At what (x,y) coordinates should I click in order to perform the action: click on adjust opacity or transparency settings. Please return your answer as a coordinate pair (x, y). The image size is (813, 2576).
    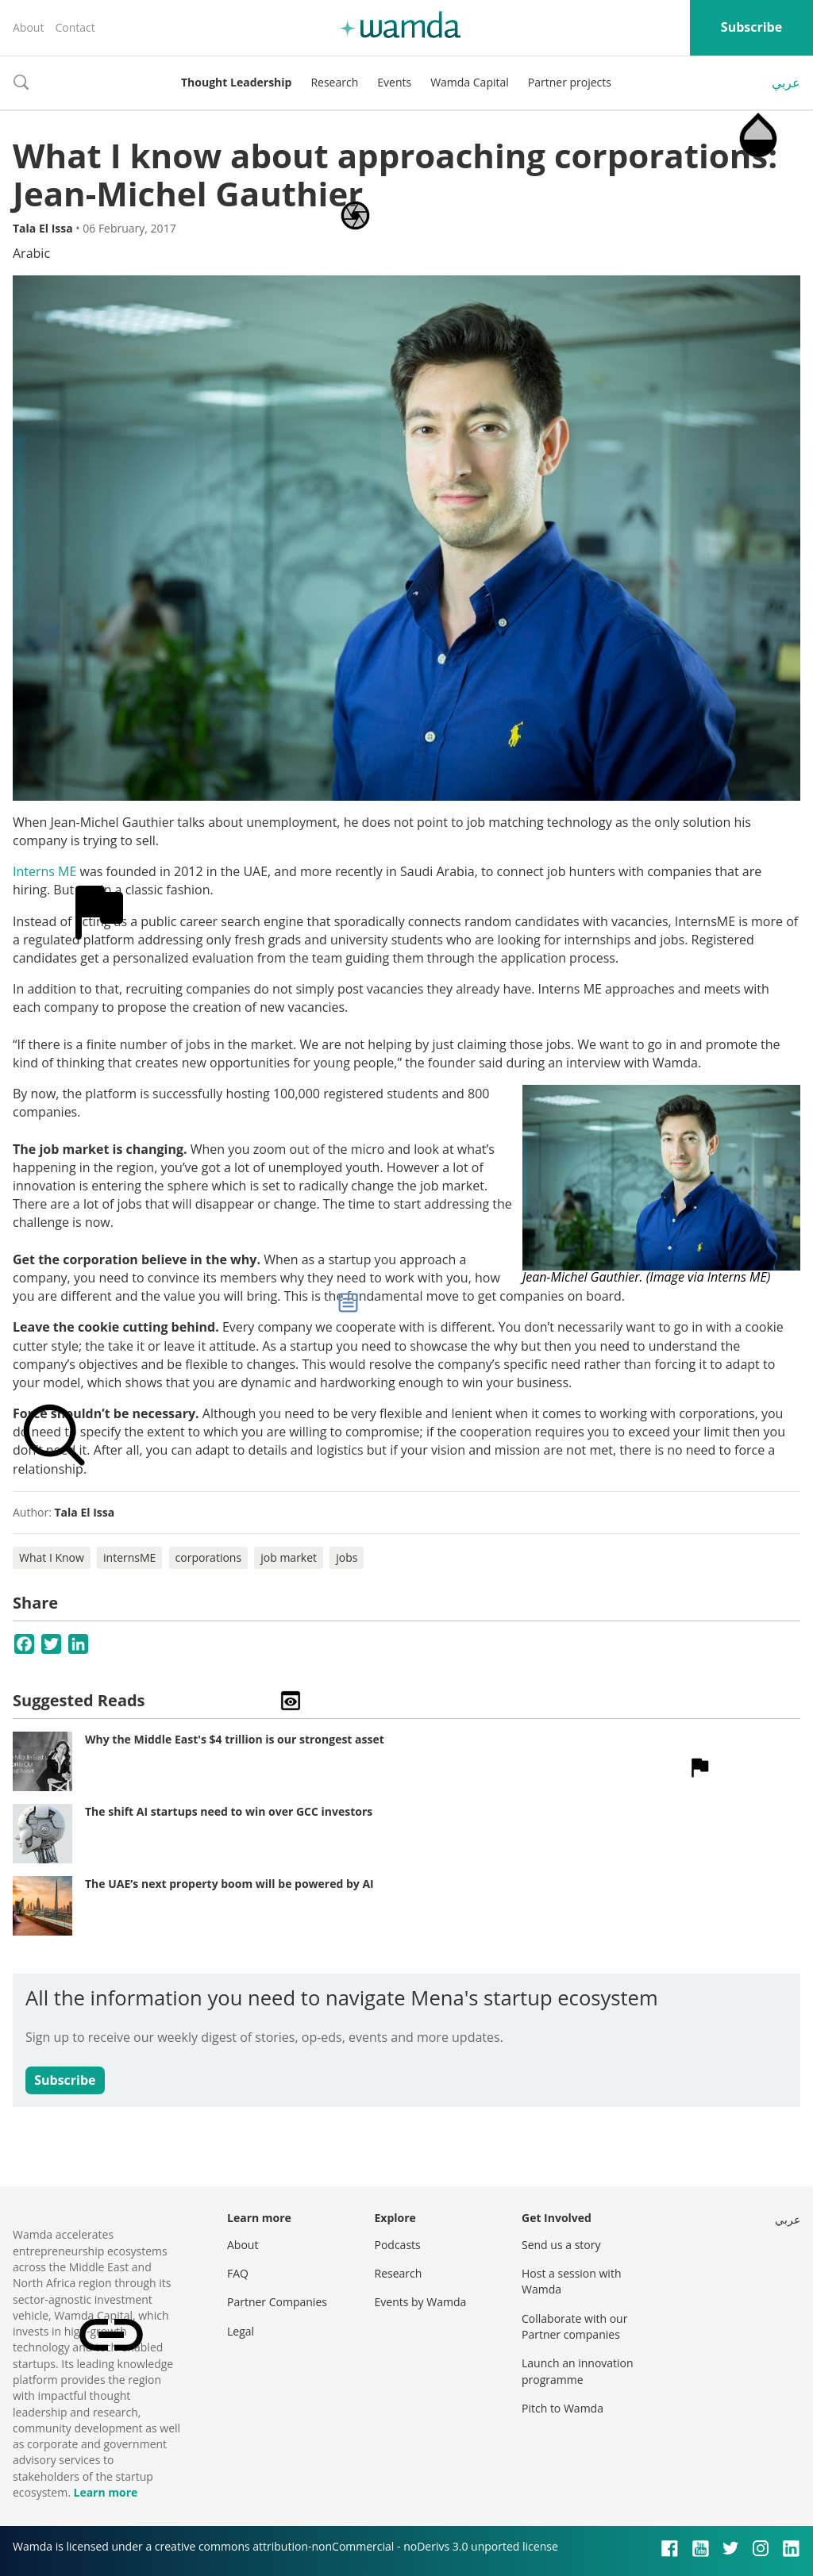
    Looking at the image, I should click on (758, 135).